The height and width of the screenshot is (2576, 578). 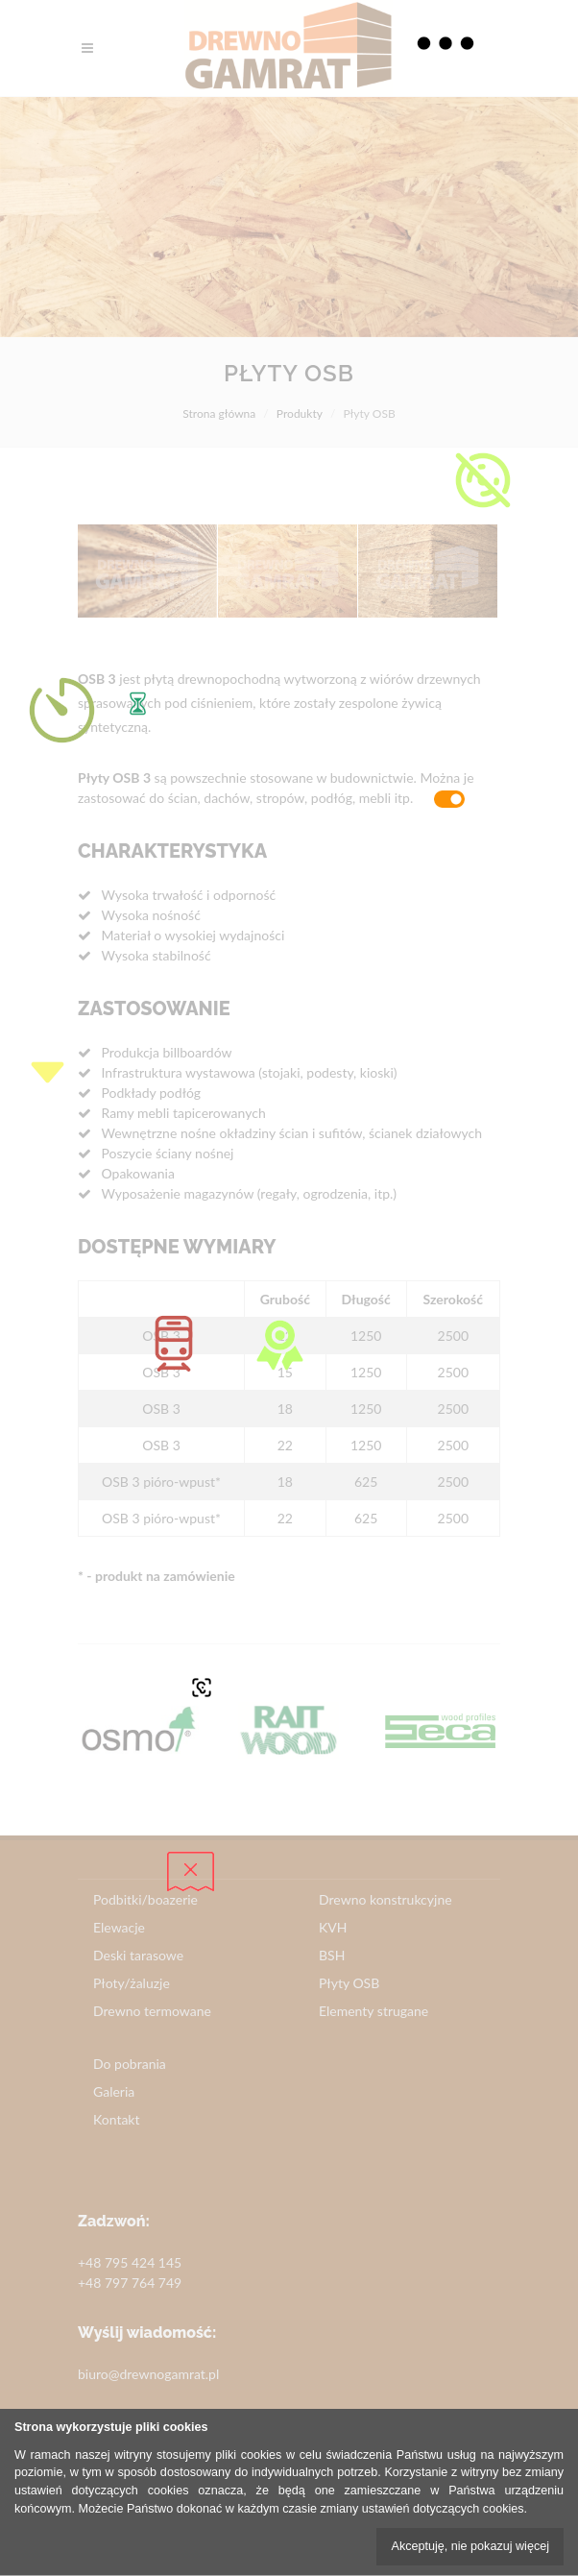 I want to click on access more options or actions, so click(x=446, y=43).